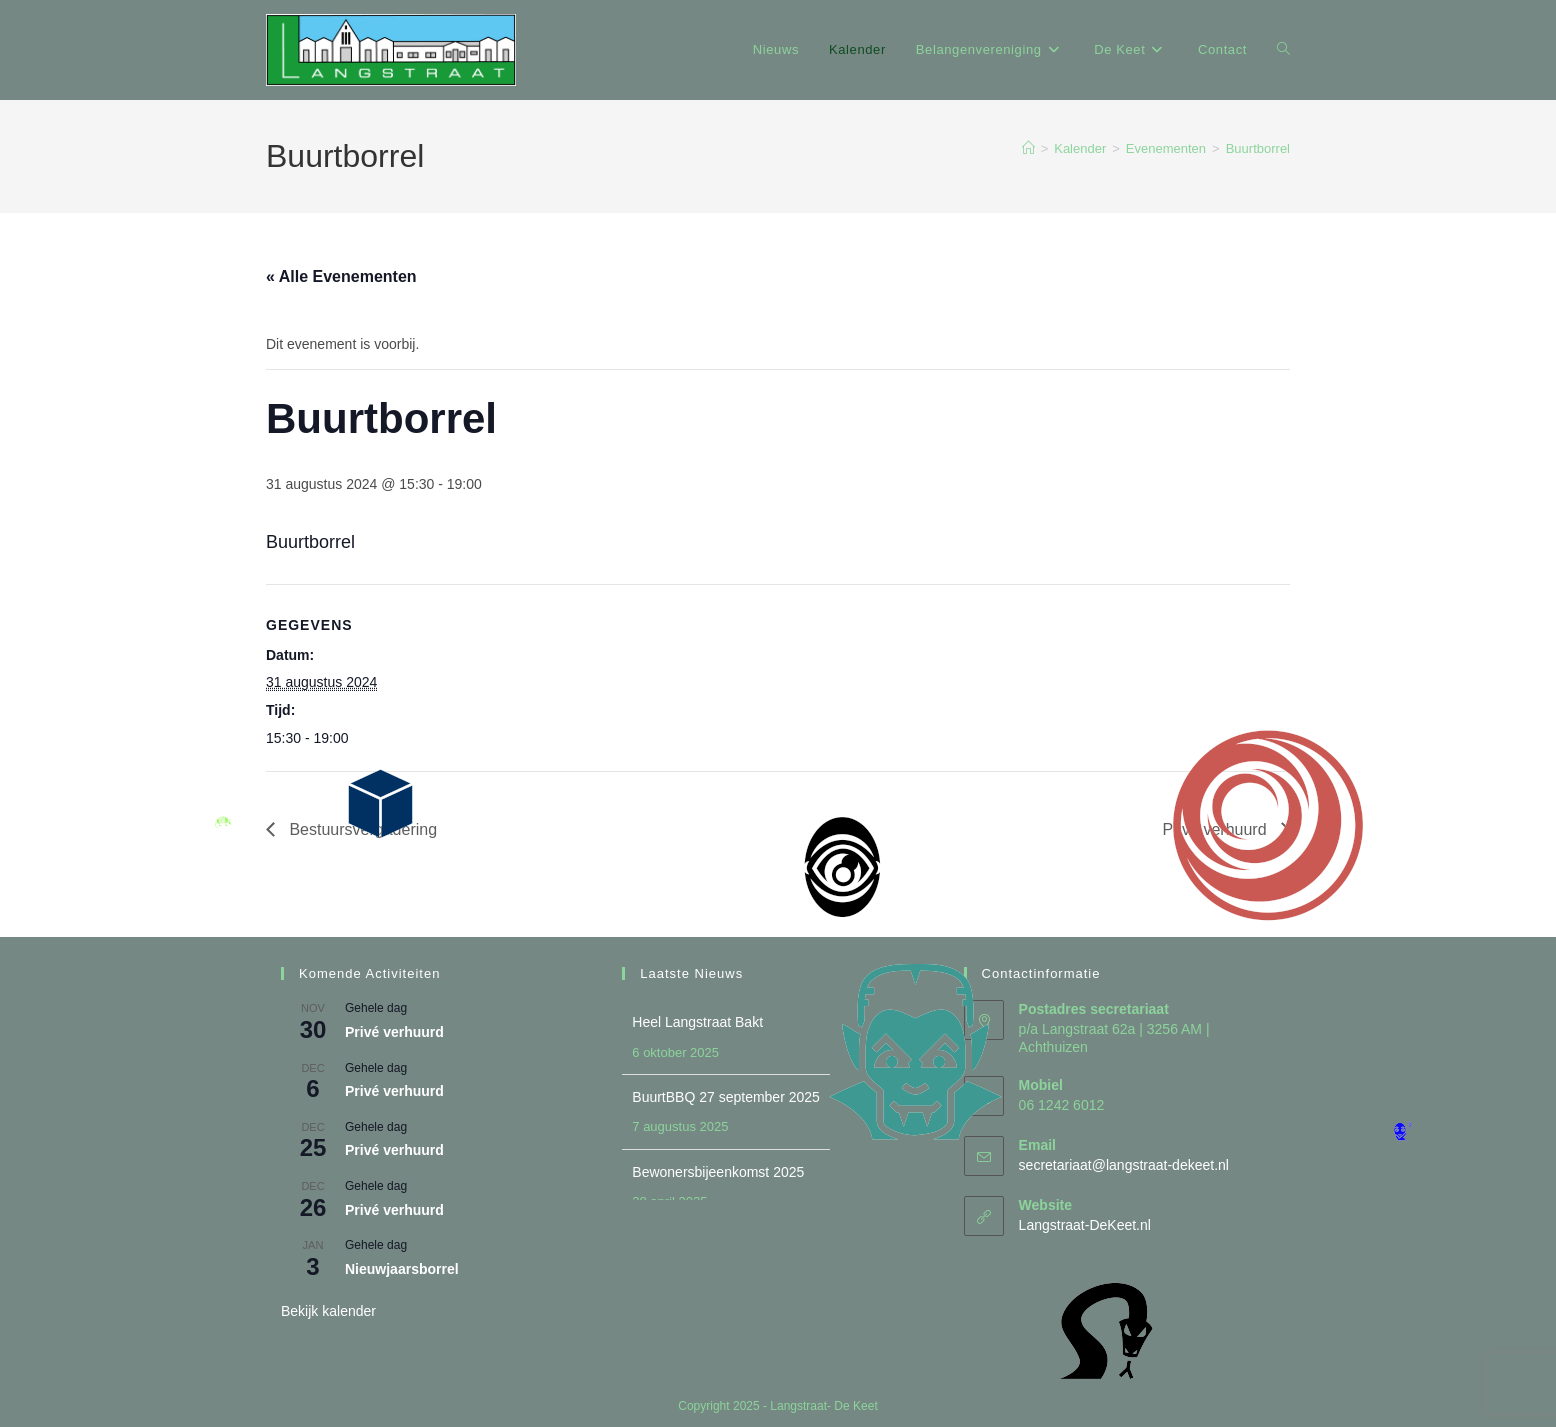  I want to click on select cyclops character or creature type, so click(842, 867).